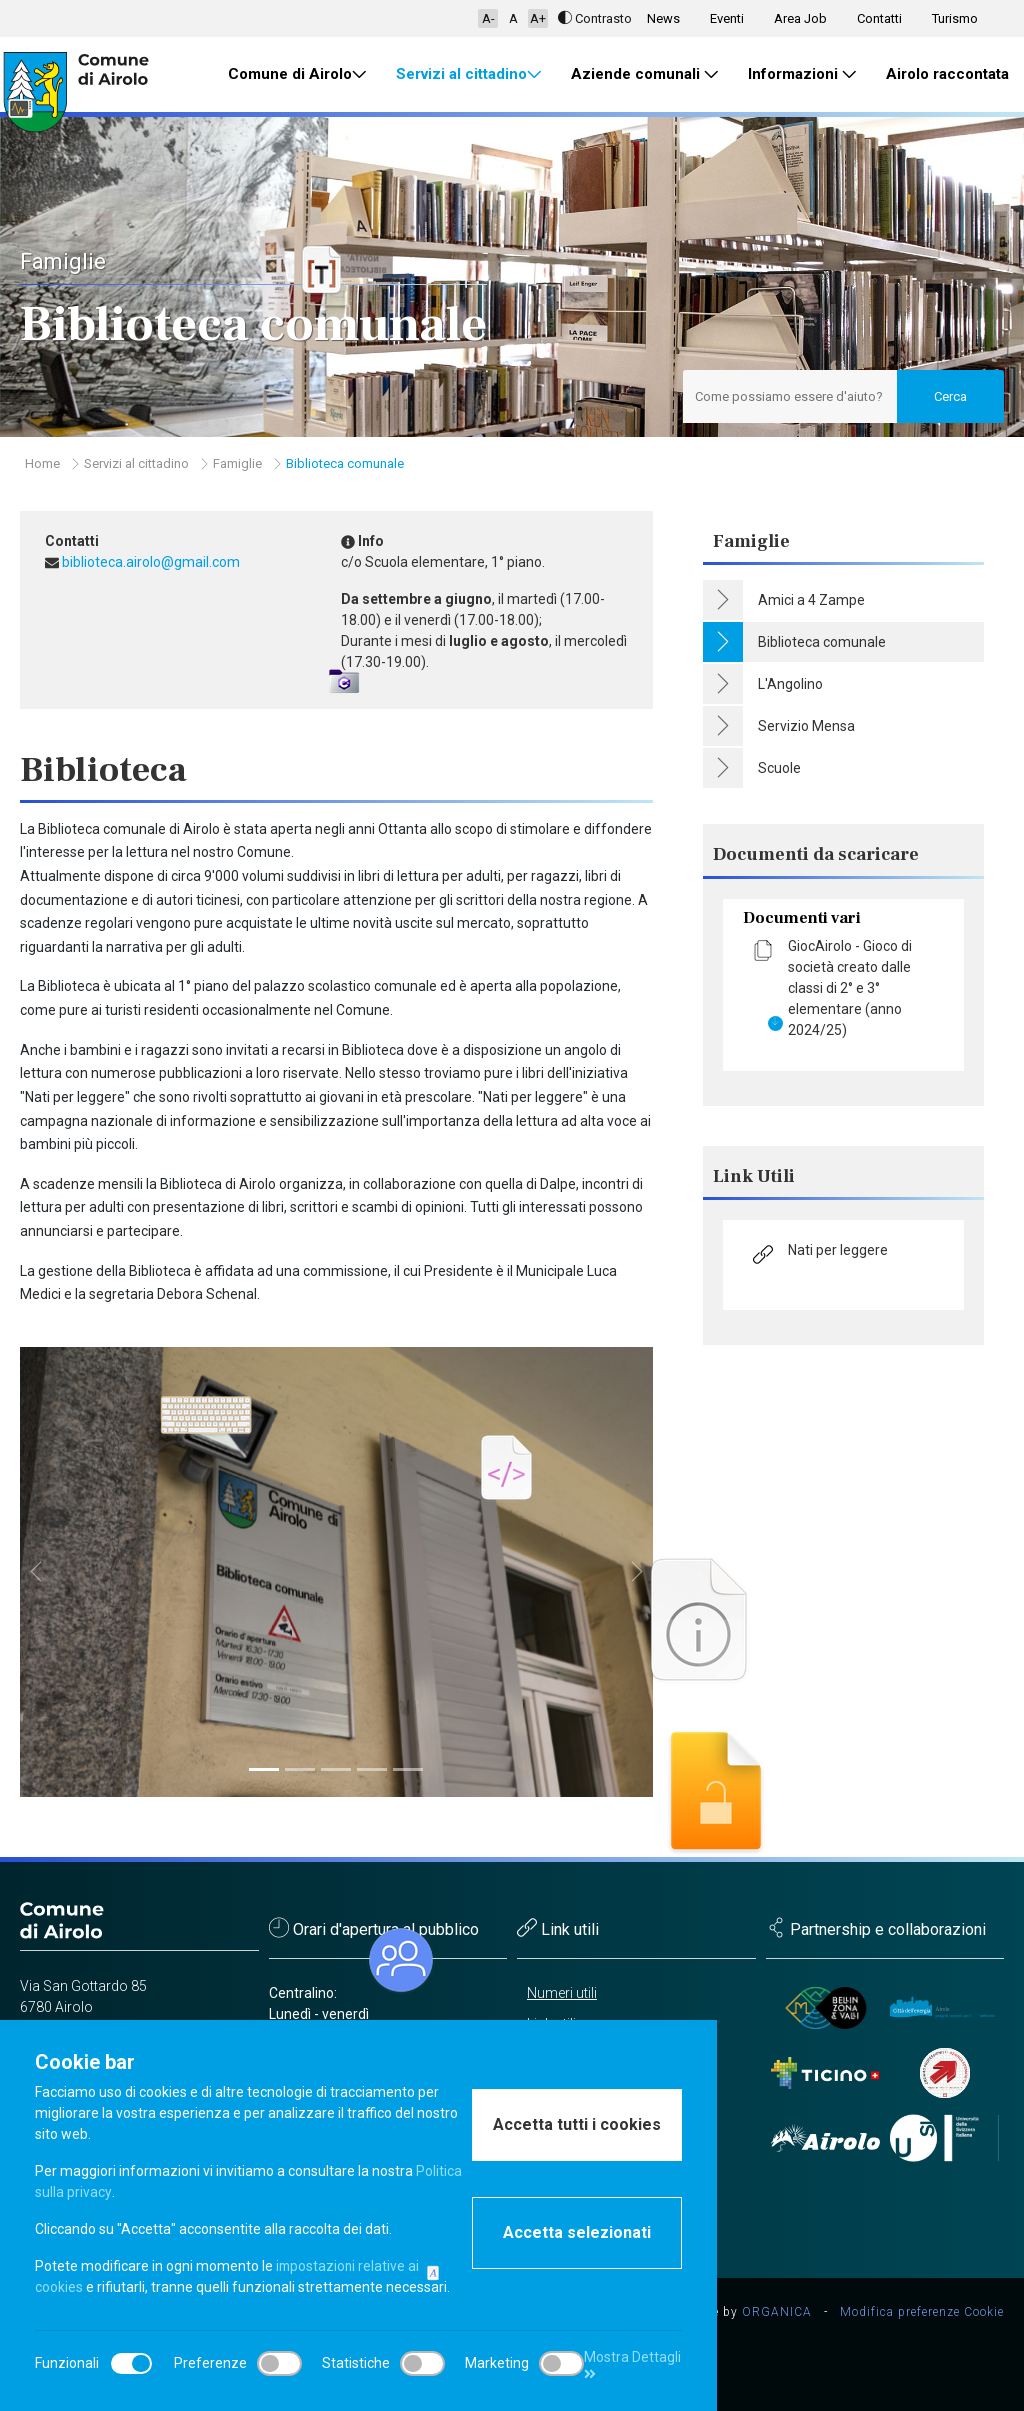  Describe the element at coordinates (321, 269) in the screenshot. I see `a toml configuration file` at that location.